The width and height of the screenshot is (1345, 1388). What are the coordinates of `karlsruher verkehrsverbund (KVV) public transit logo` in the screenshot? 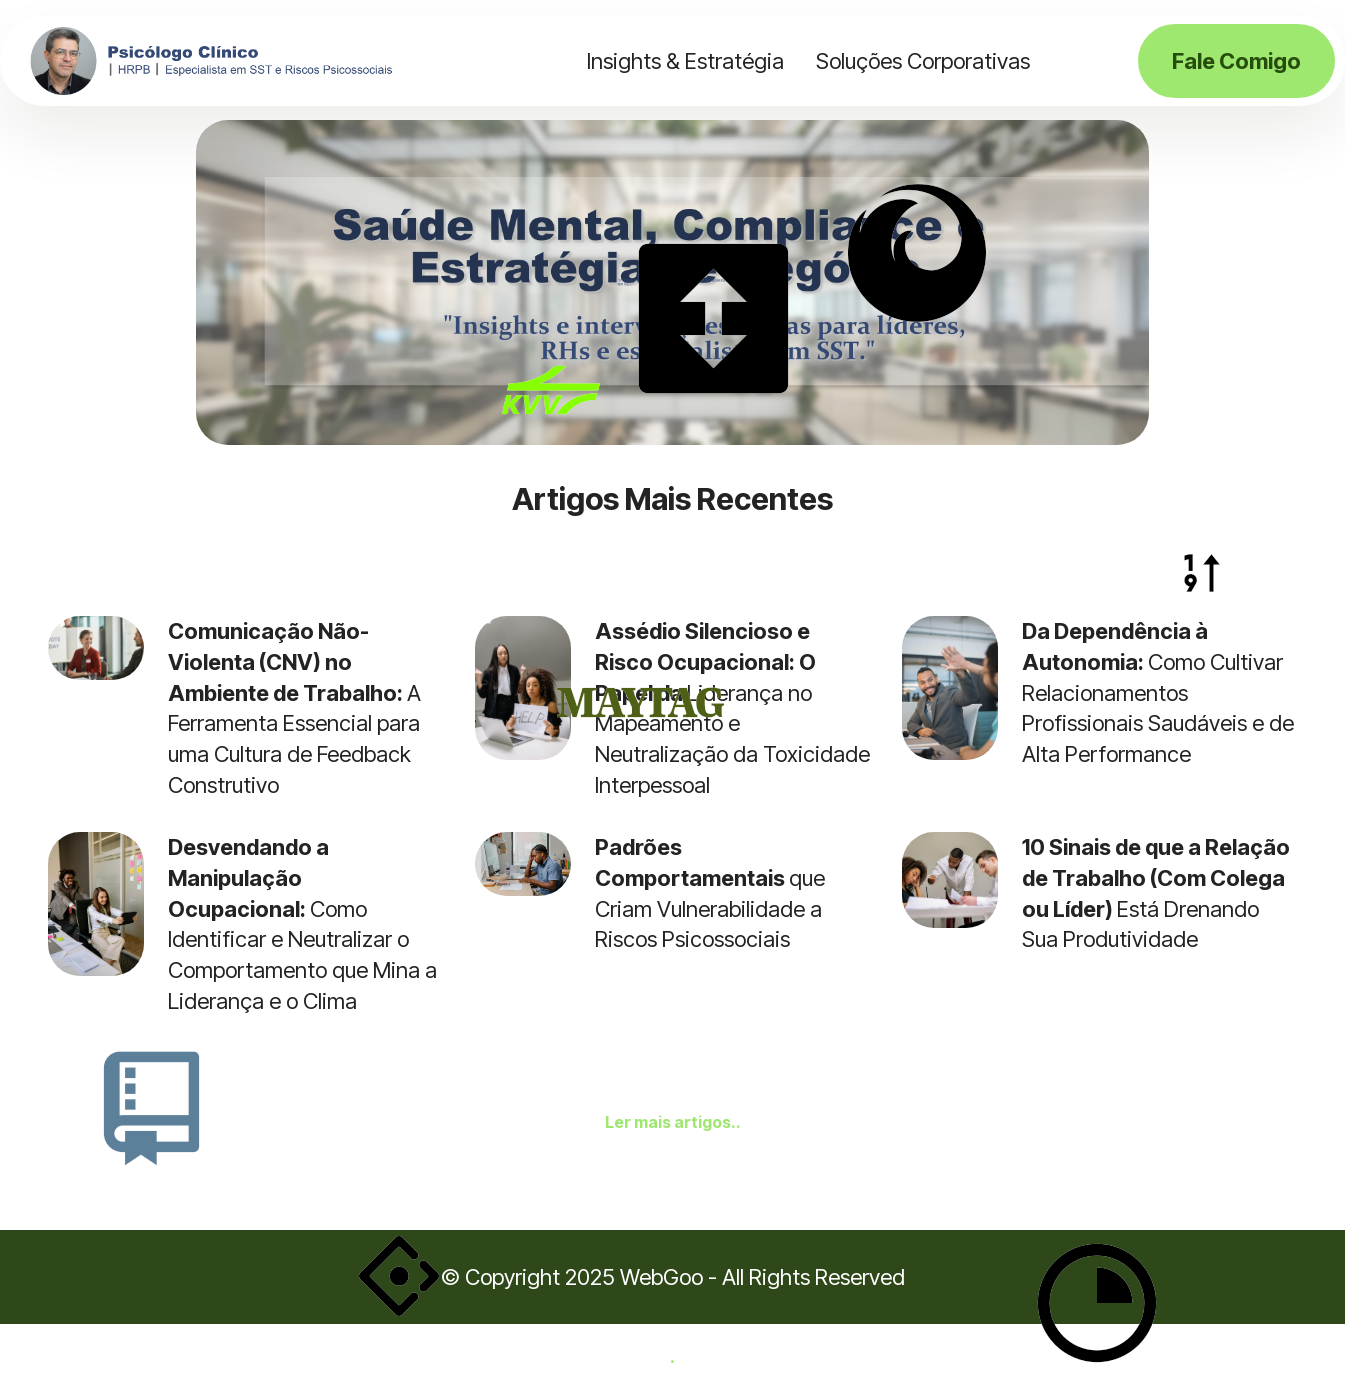 It's located at (551, 390).